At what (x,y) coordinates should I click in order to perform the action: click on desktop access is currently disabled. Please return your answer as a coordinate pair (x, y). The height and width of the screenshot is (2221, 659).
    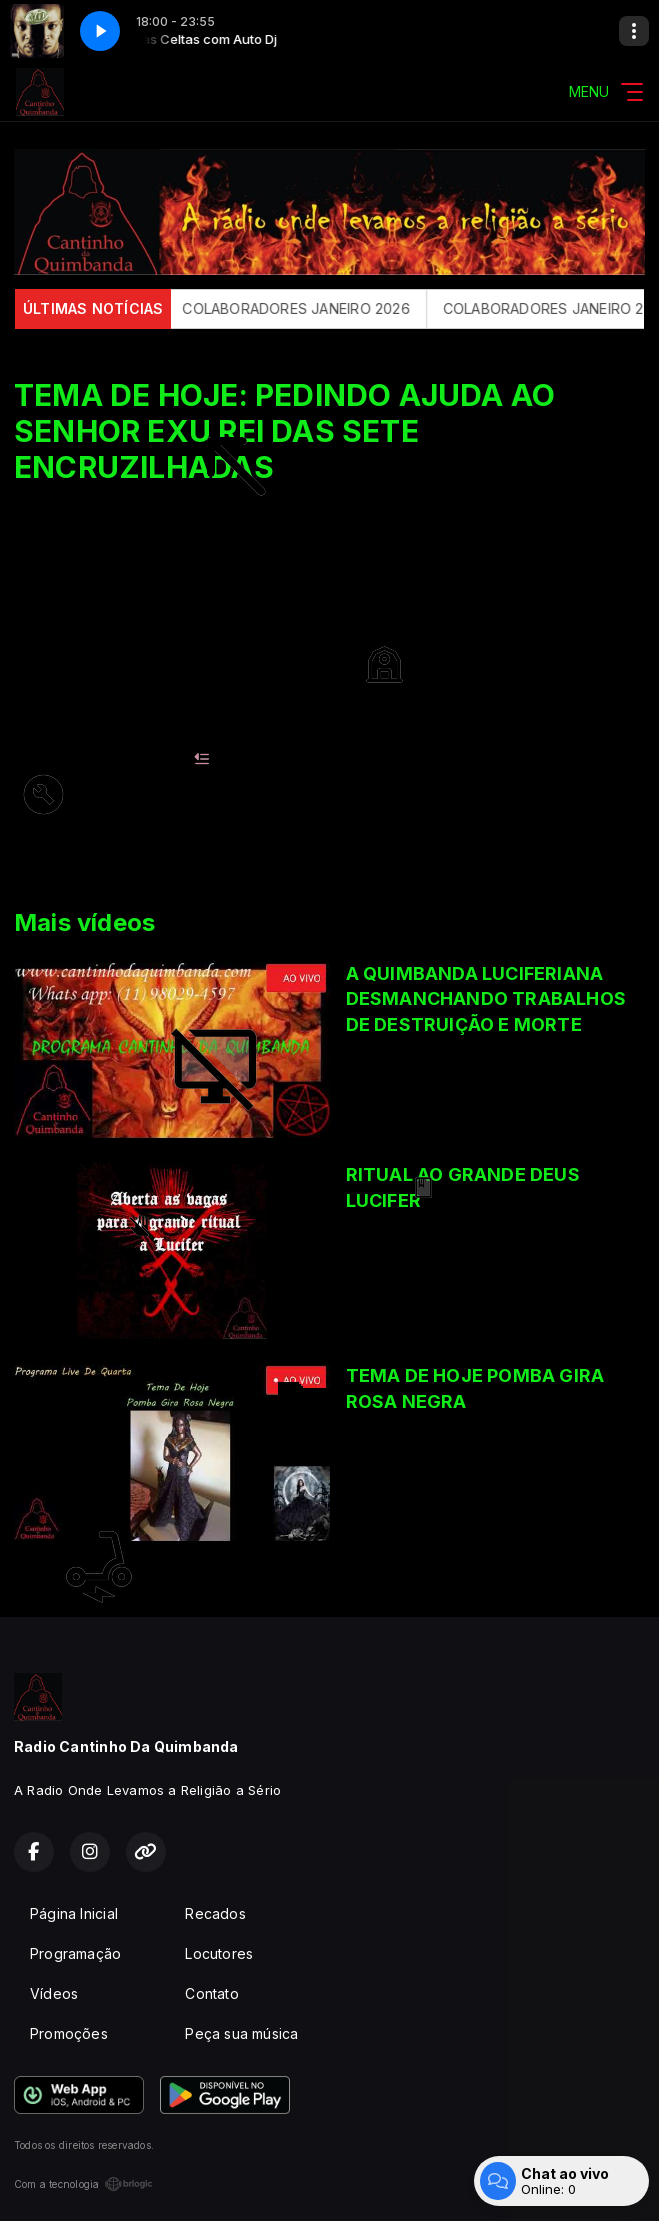
    Looking at the image, I should click on (215, 1066).